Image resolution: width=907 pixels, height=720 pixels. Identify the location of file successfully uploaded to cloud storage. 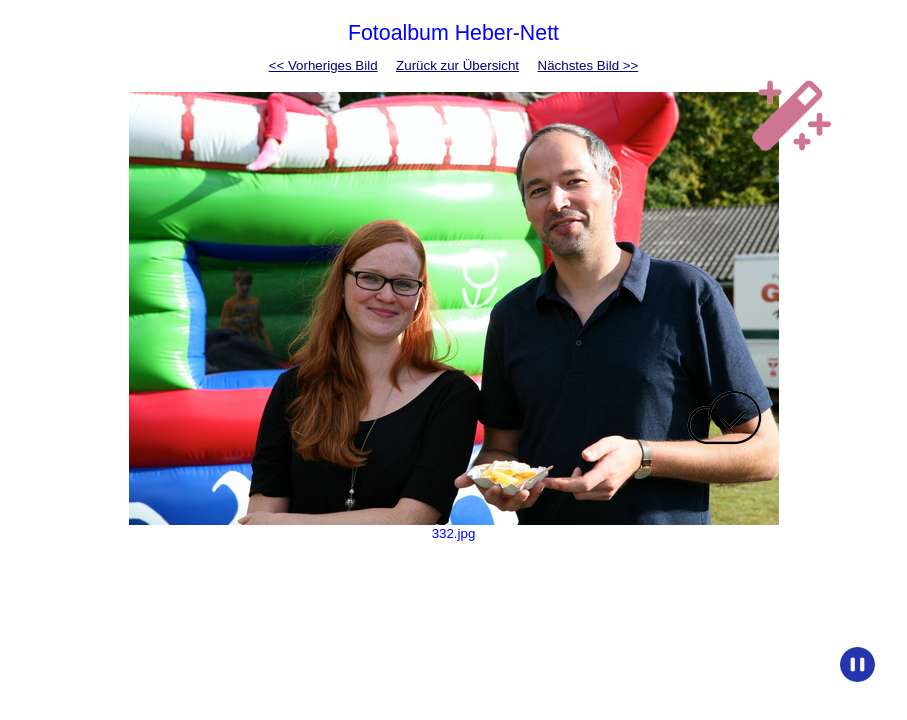
(724, 417).